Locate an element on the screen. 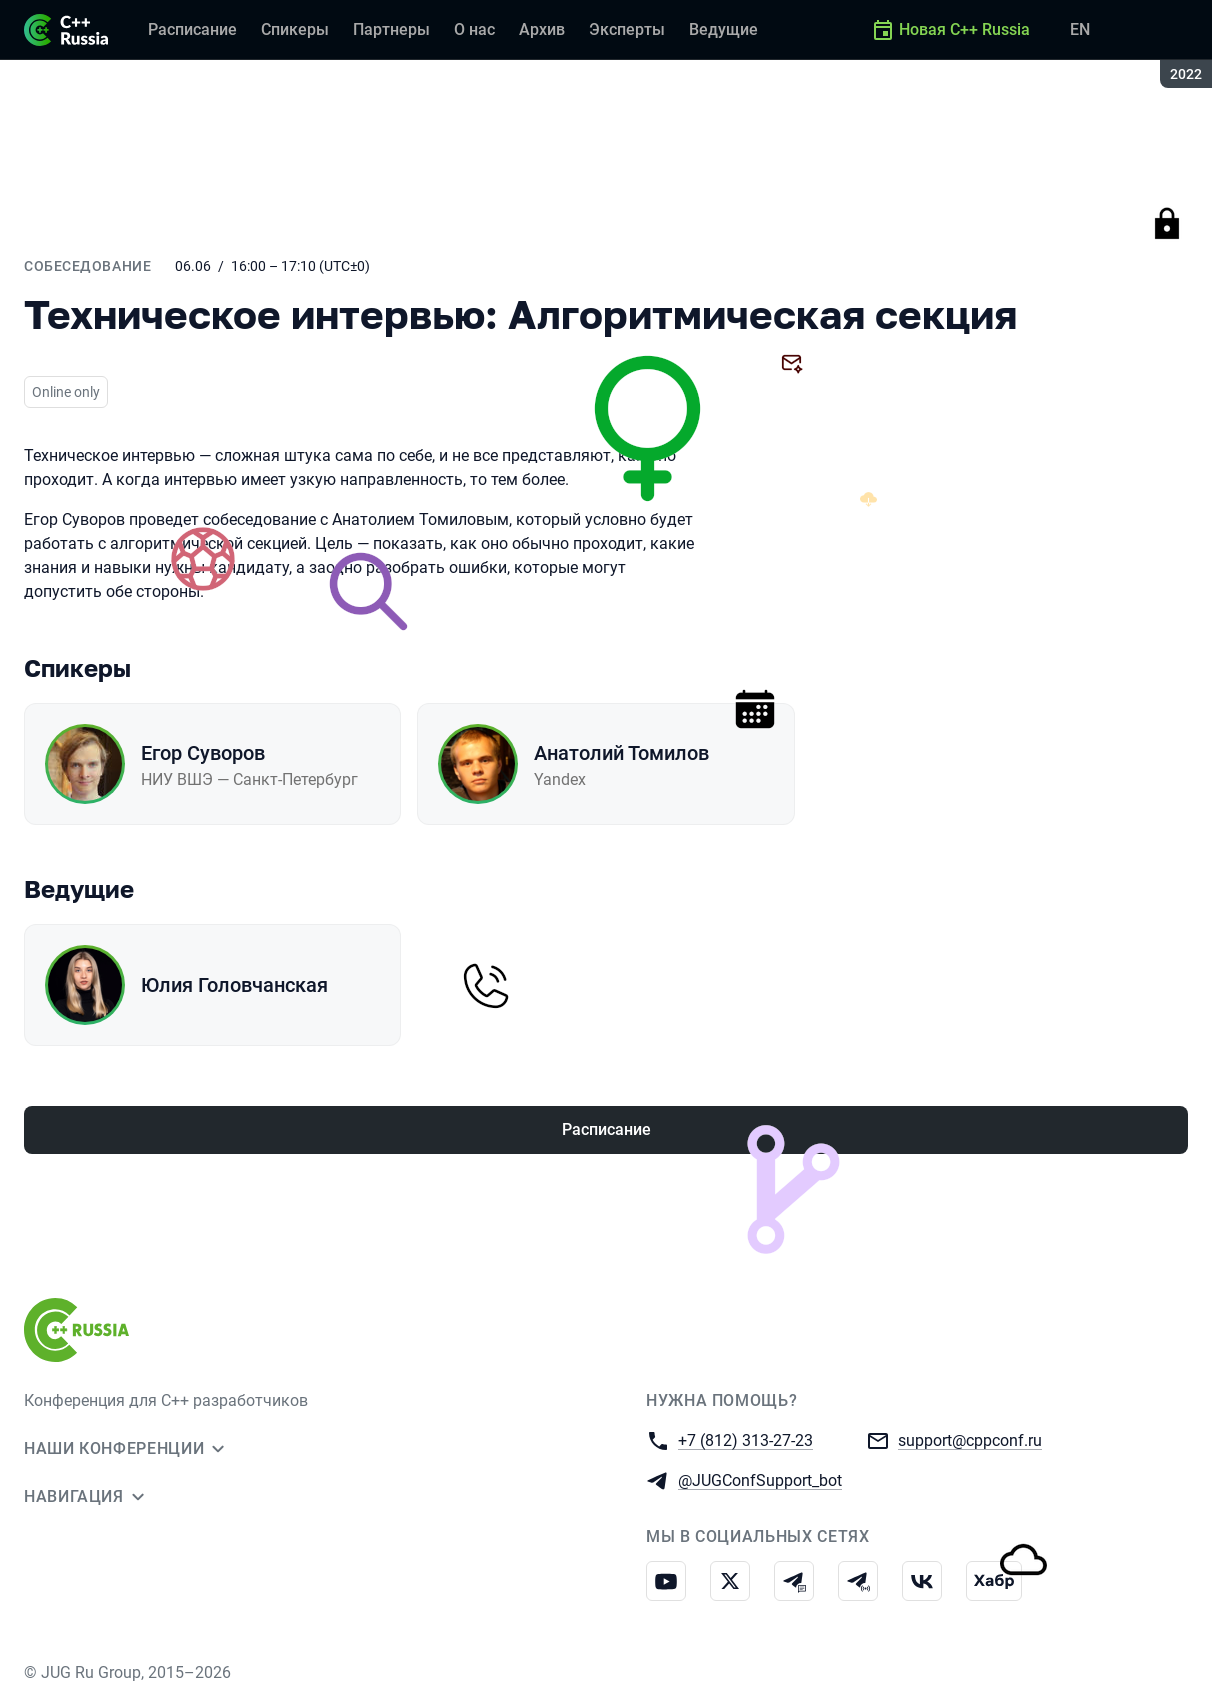 This screenshot has height=1701, width=1212. AI-powered email or smart compose feature is located at coordinates (791, 362).